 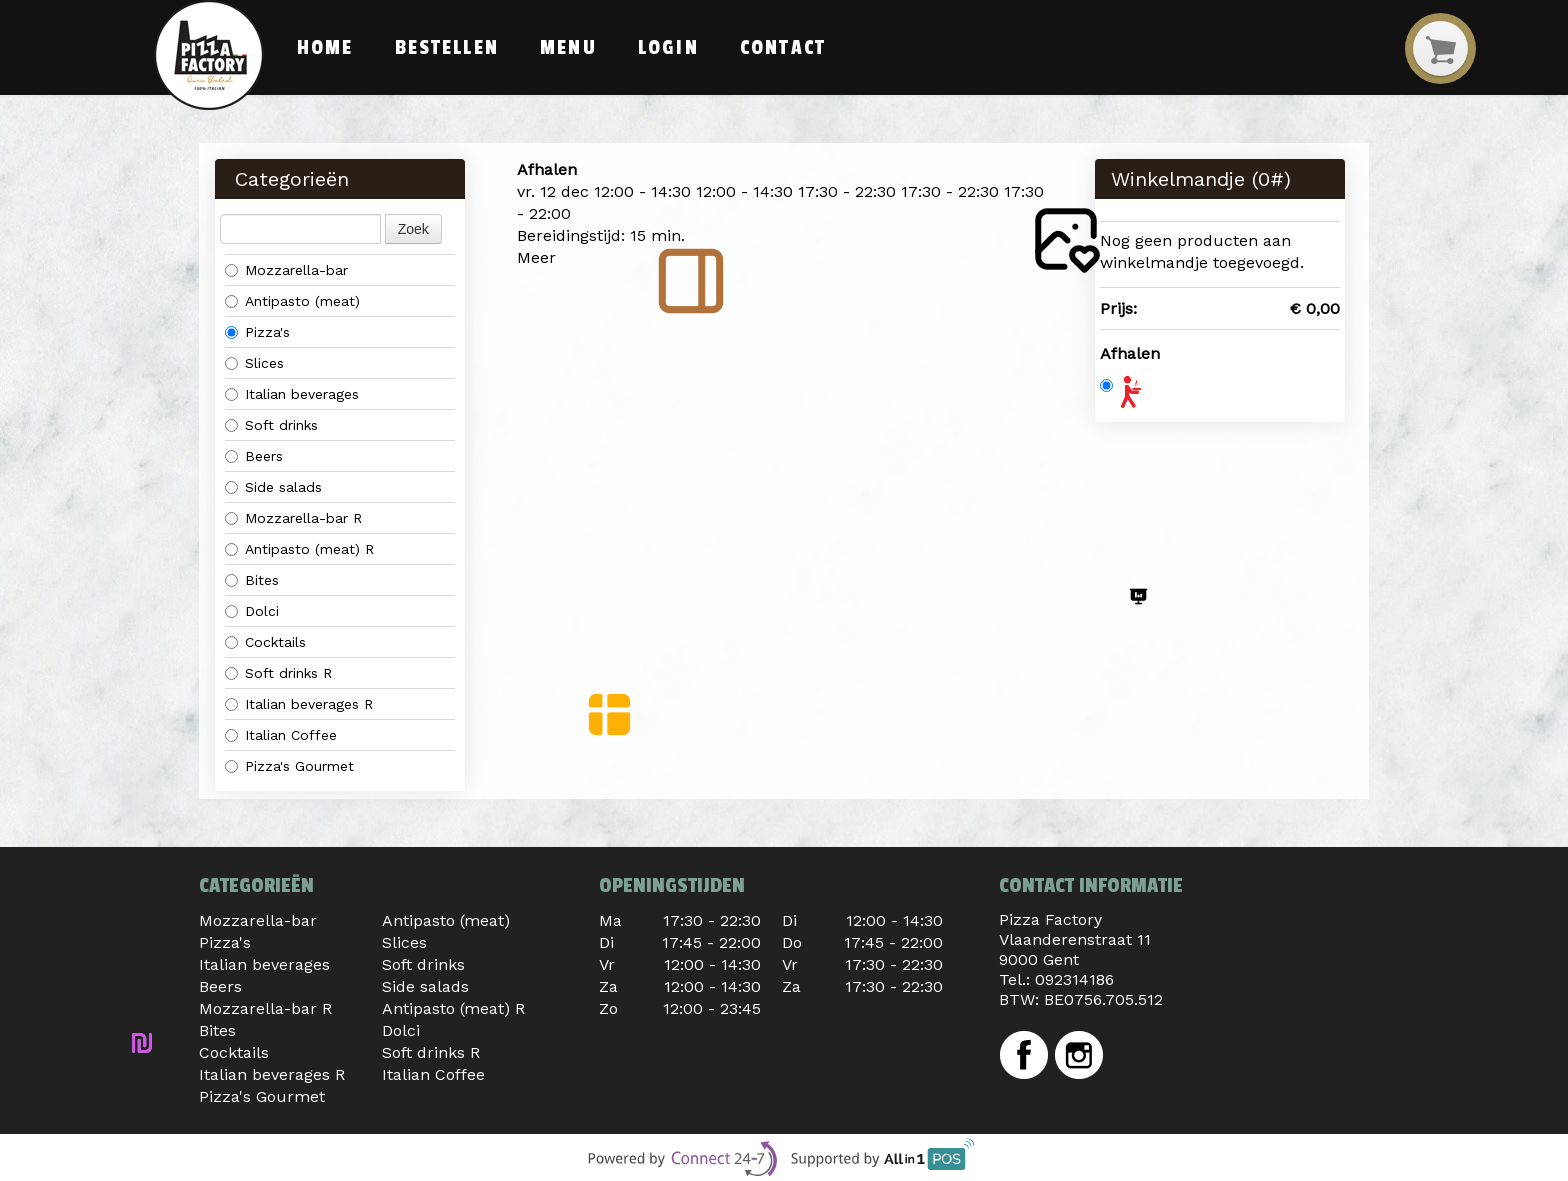 I want to click on view data in table format, so click(x=609, y=714).